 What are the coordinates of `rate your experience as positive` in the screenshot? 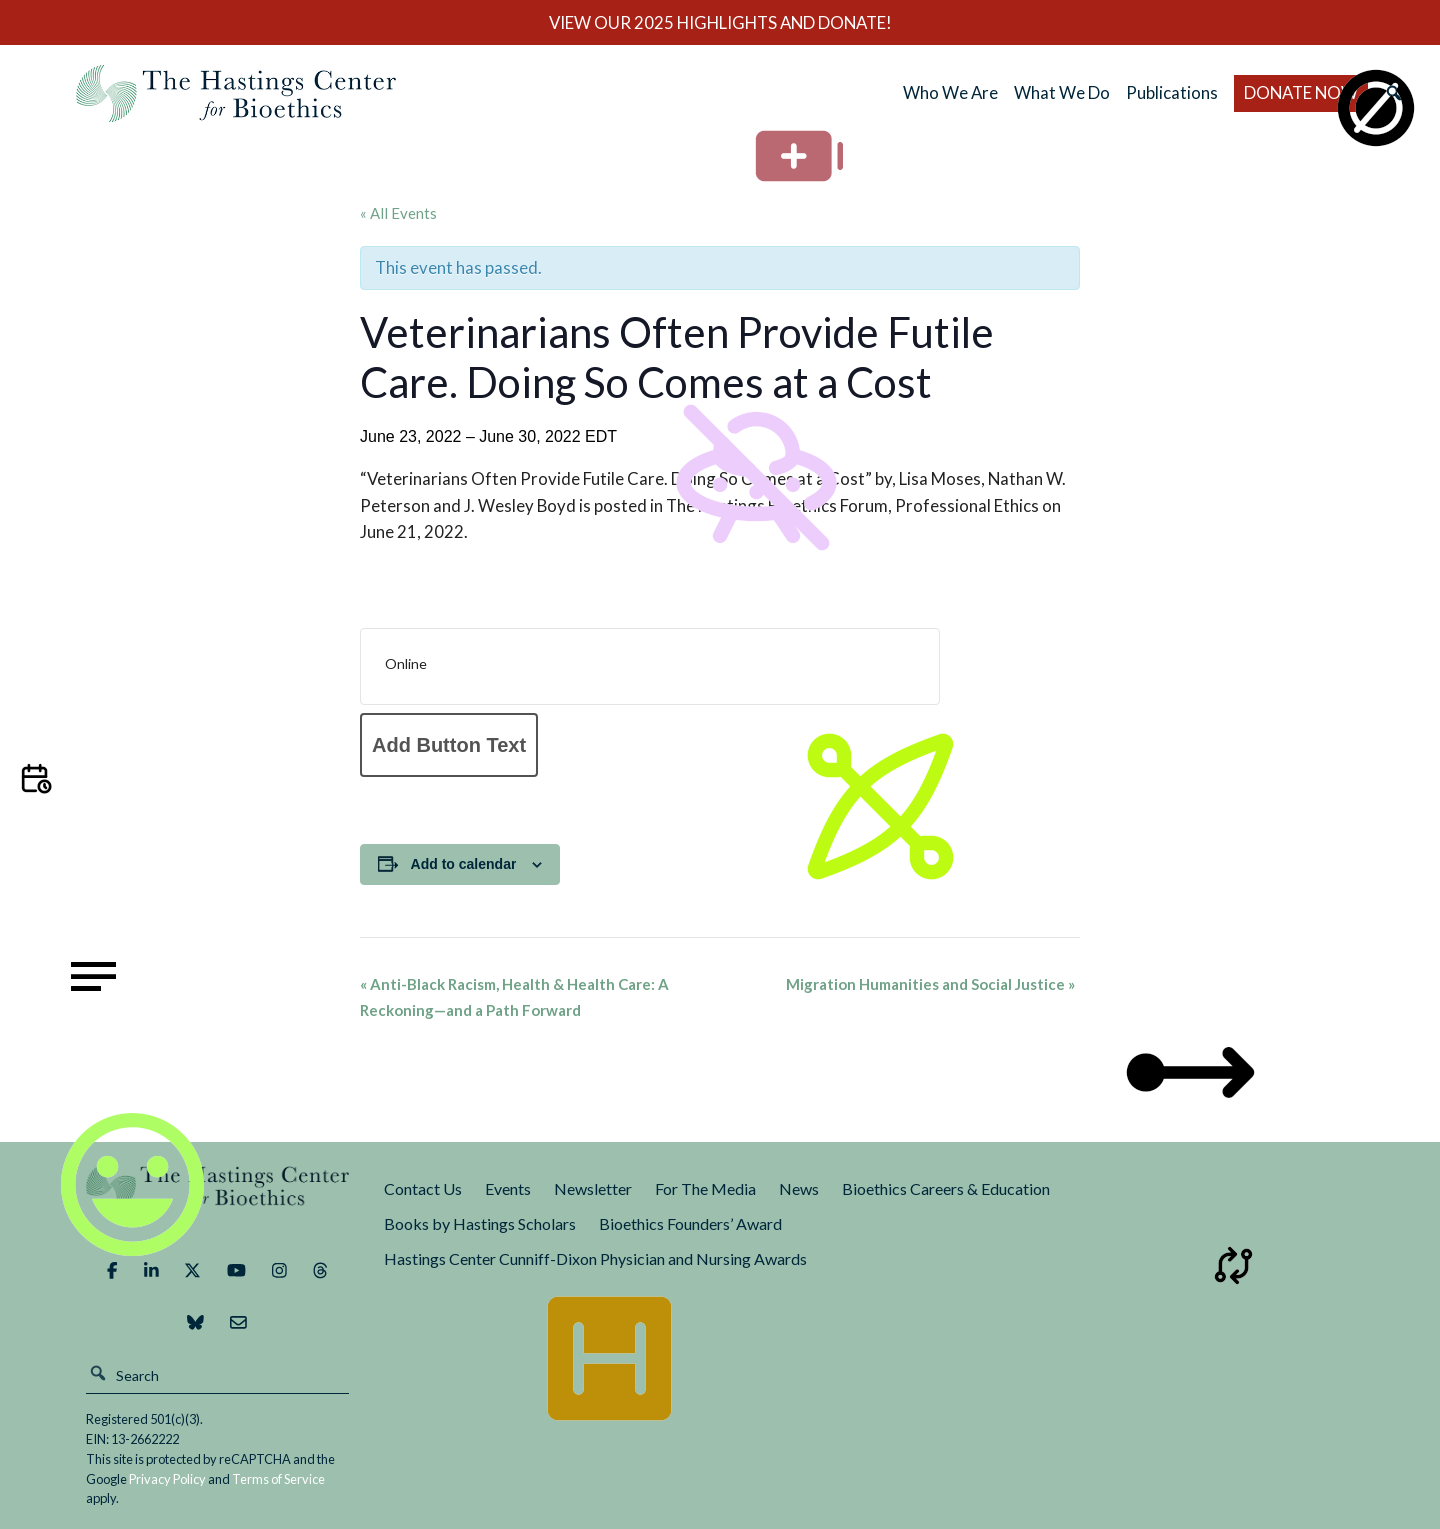 It's located at (132, 1184).